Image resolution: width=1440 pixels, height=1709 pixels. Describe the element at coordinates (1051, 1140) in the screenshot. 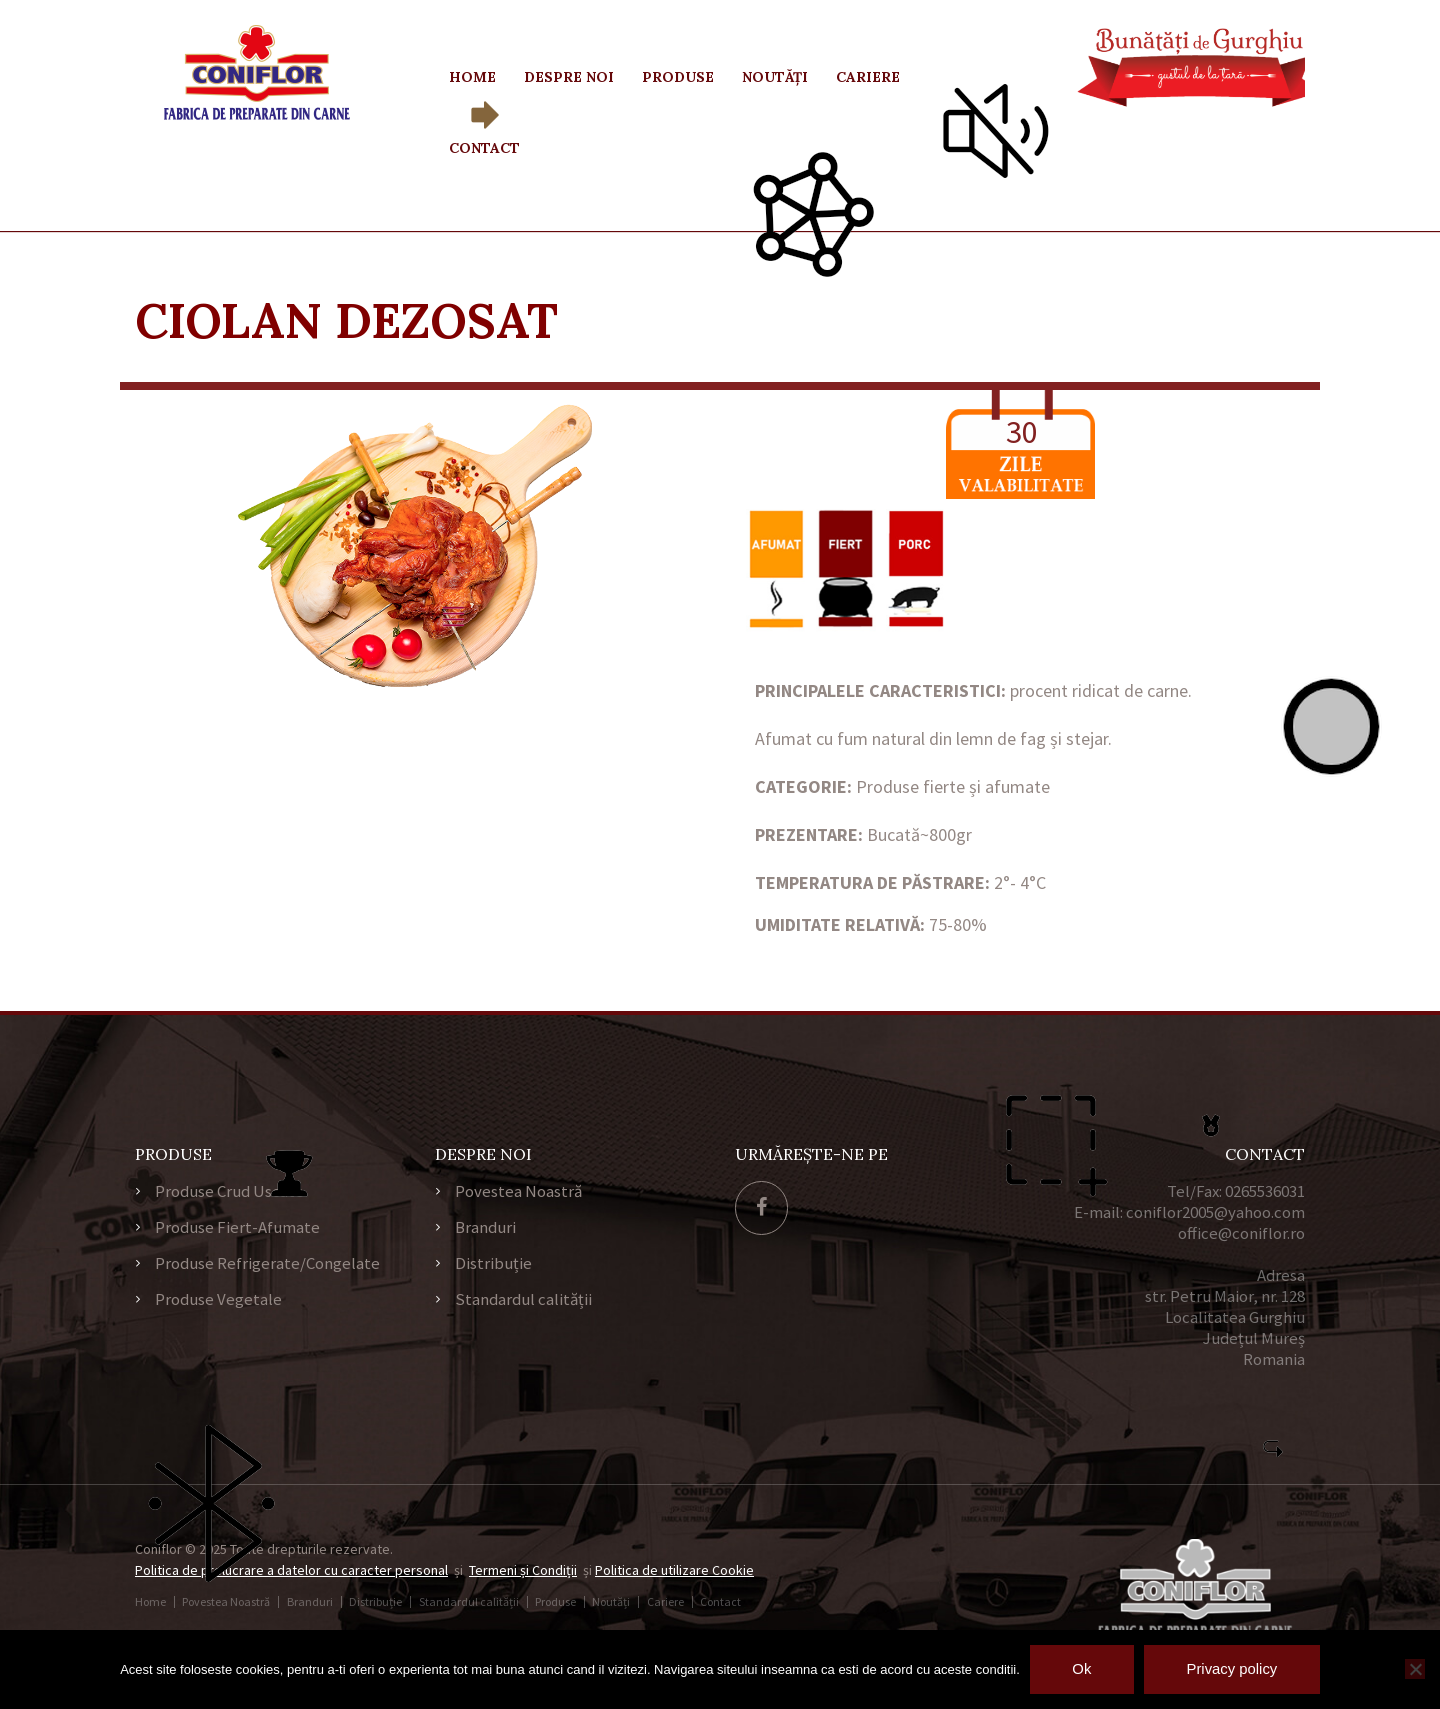

I see `add to current selection` at that location.